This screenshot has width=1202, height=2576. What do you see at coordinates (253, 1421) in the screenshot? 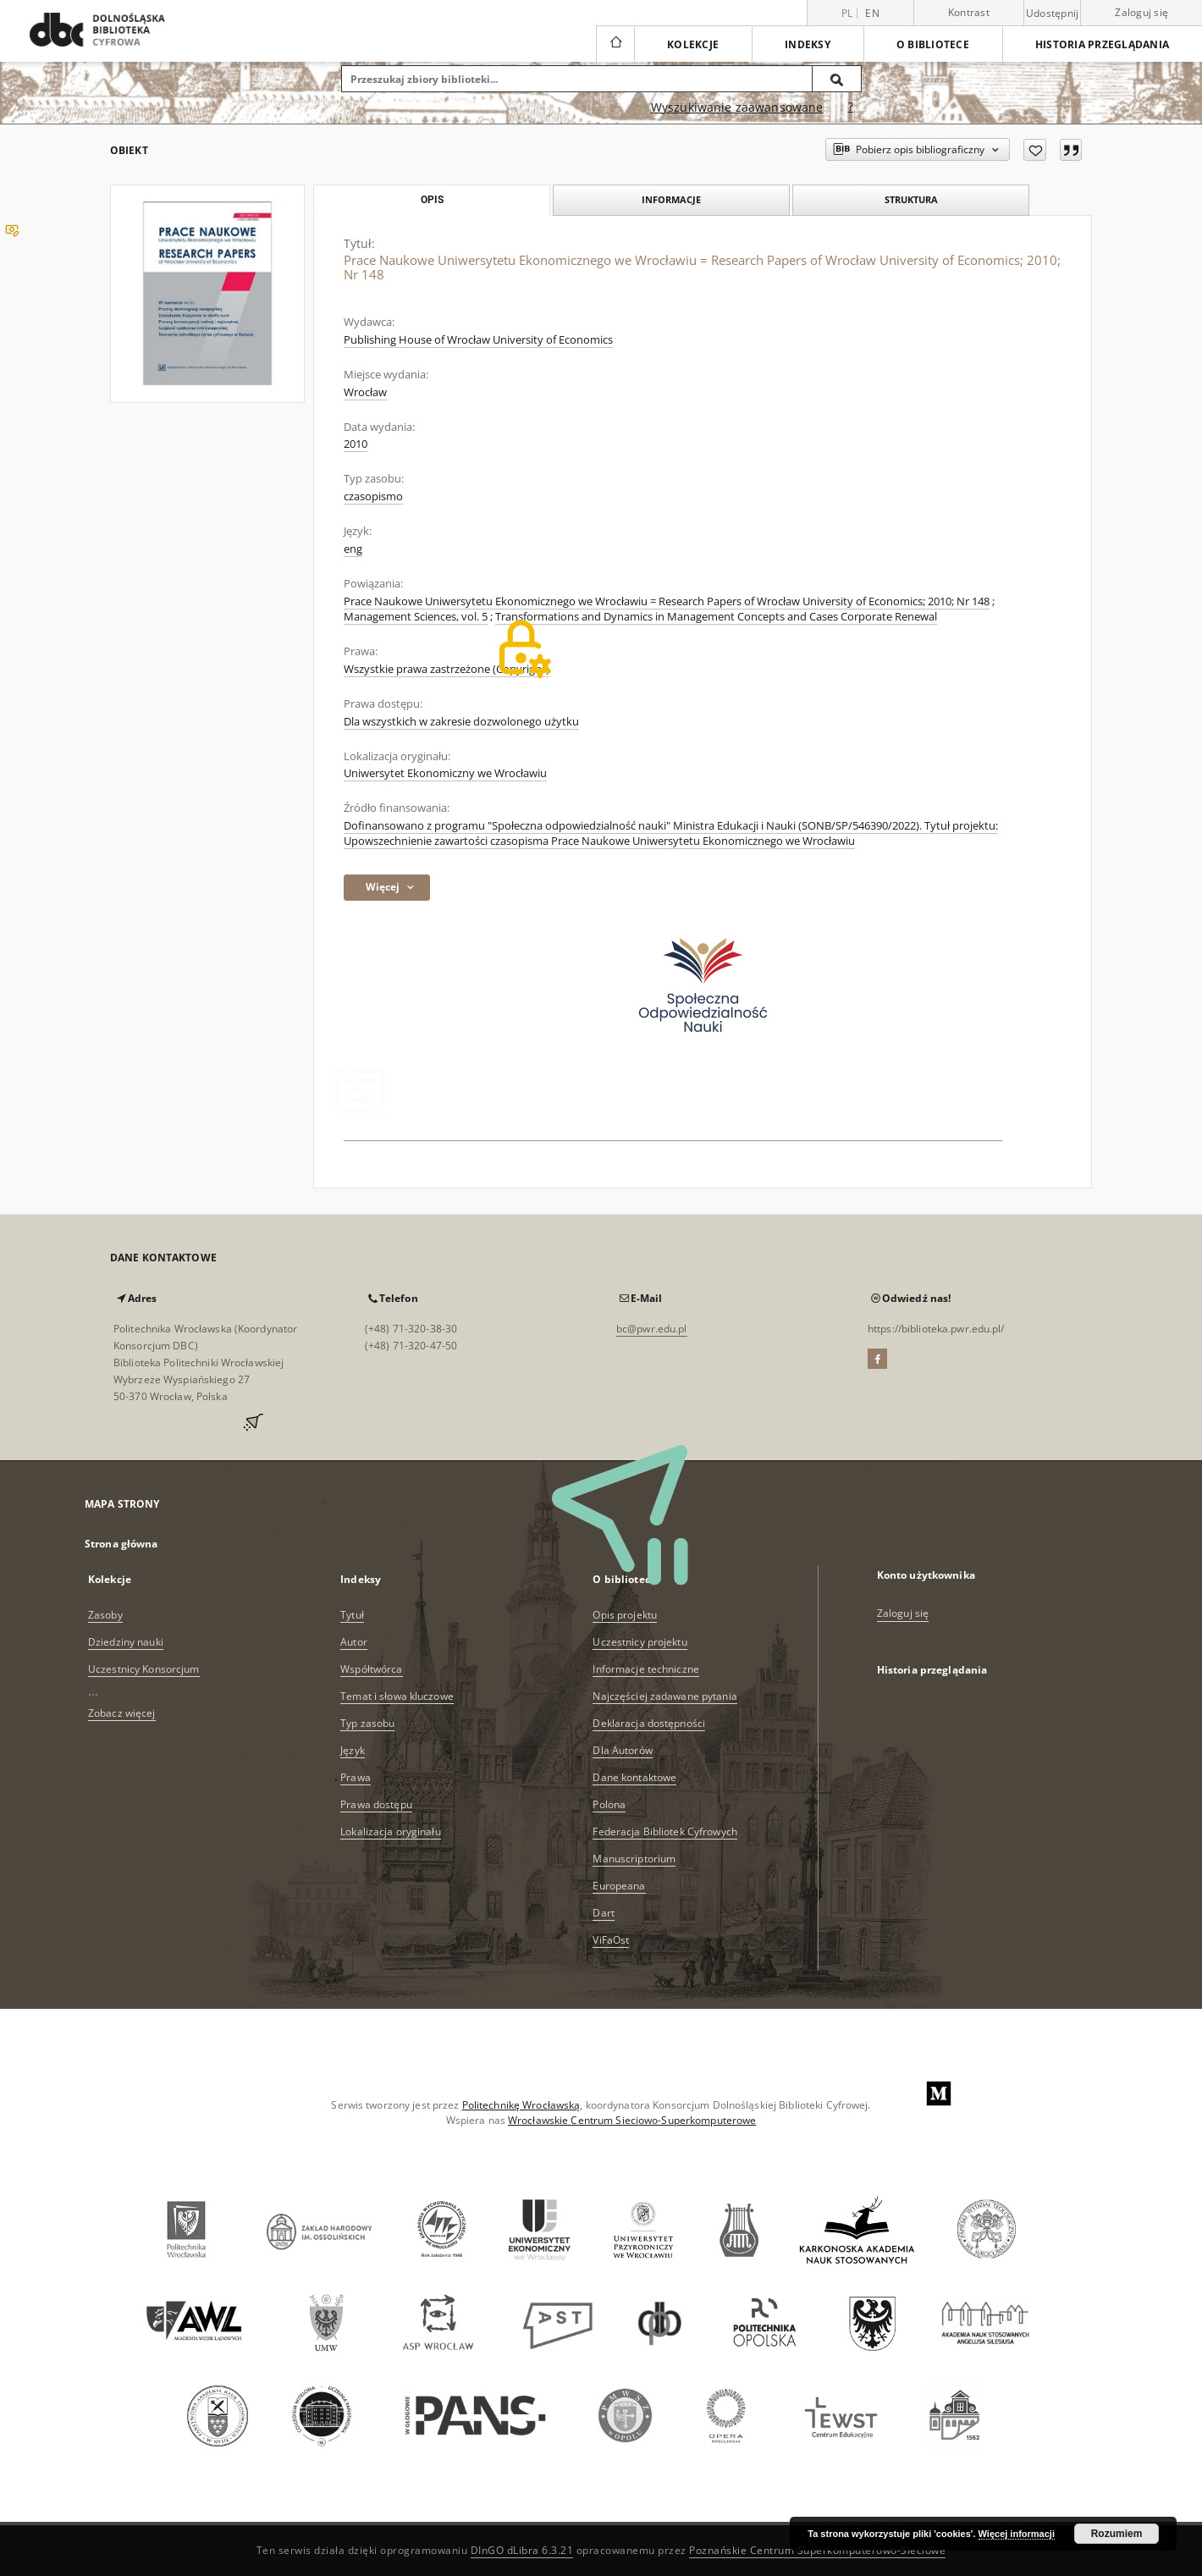
I see `filter or sort content` at bounding box center [253, 1421].